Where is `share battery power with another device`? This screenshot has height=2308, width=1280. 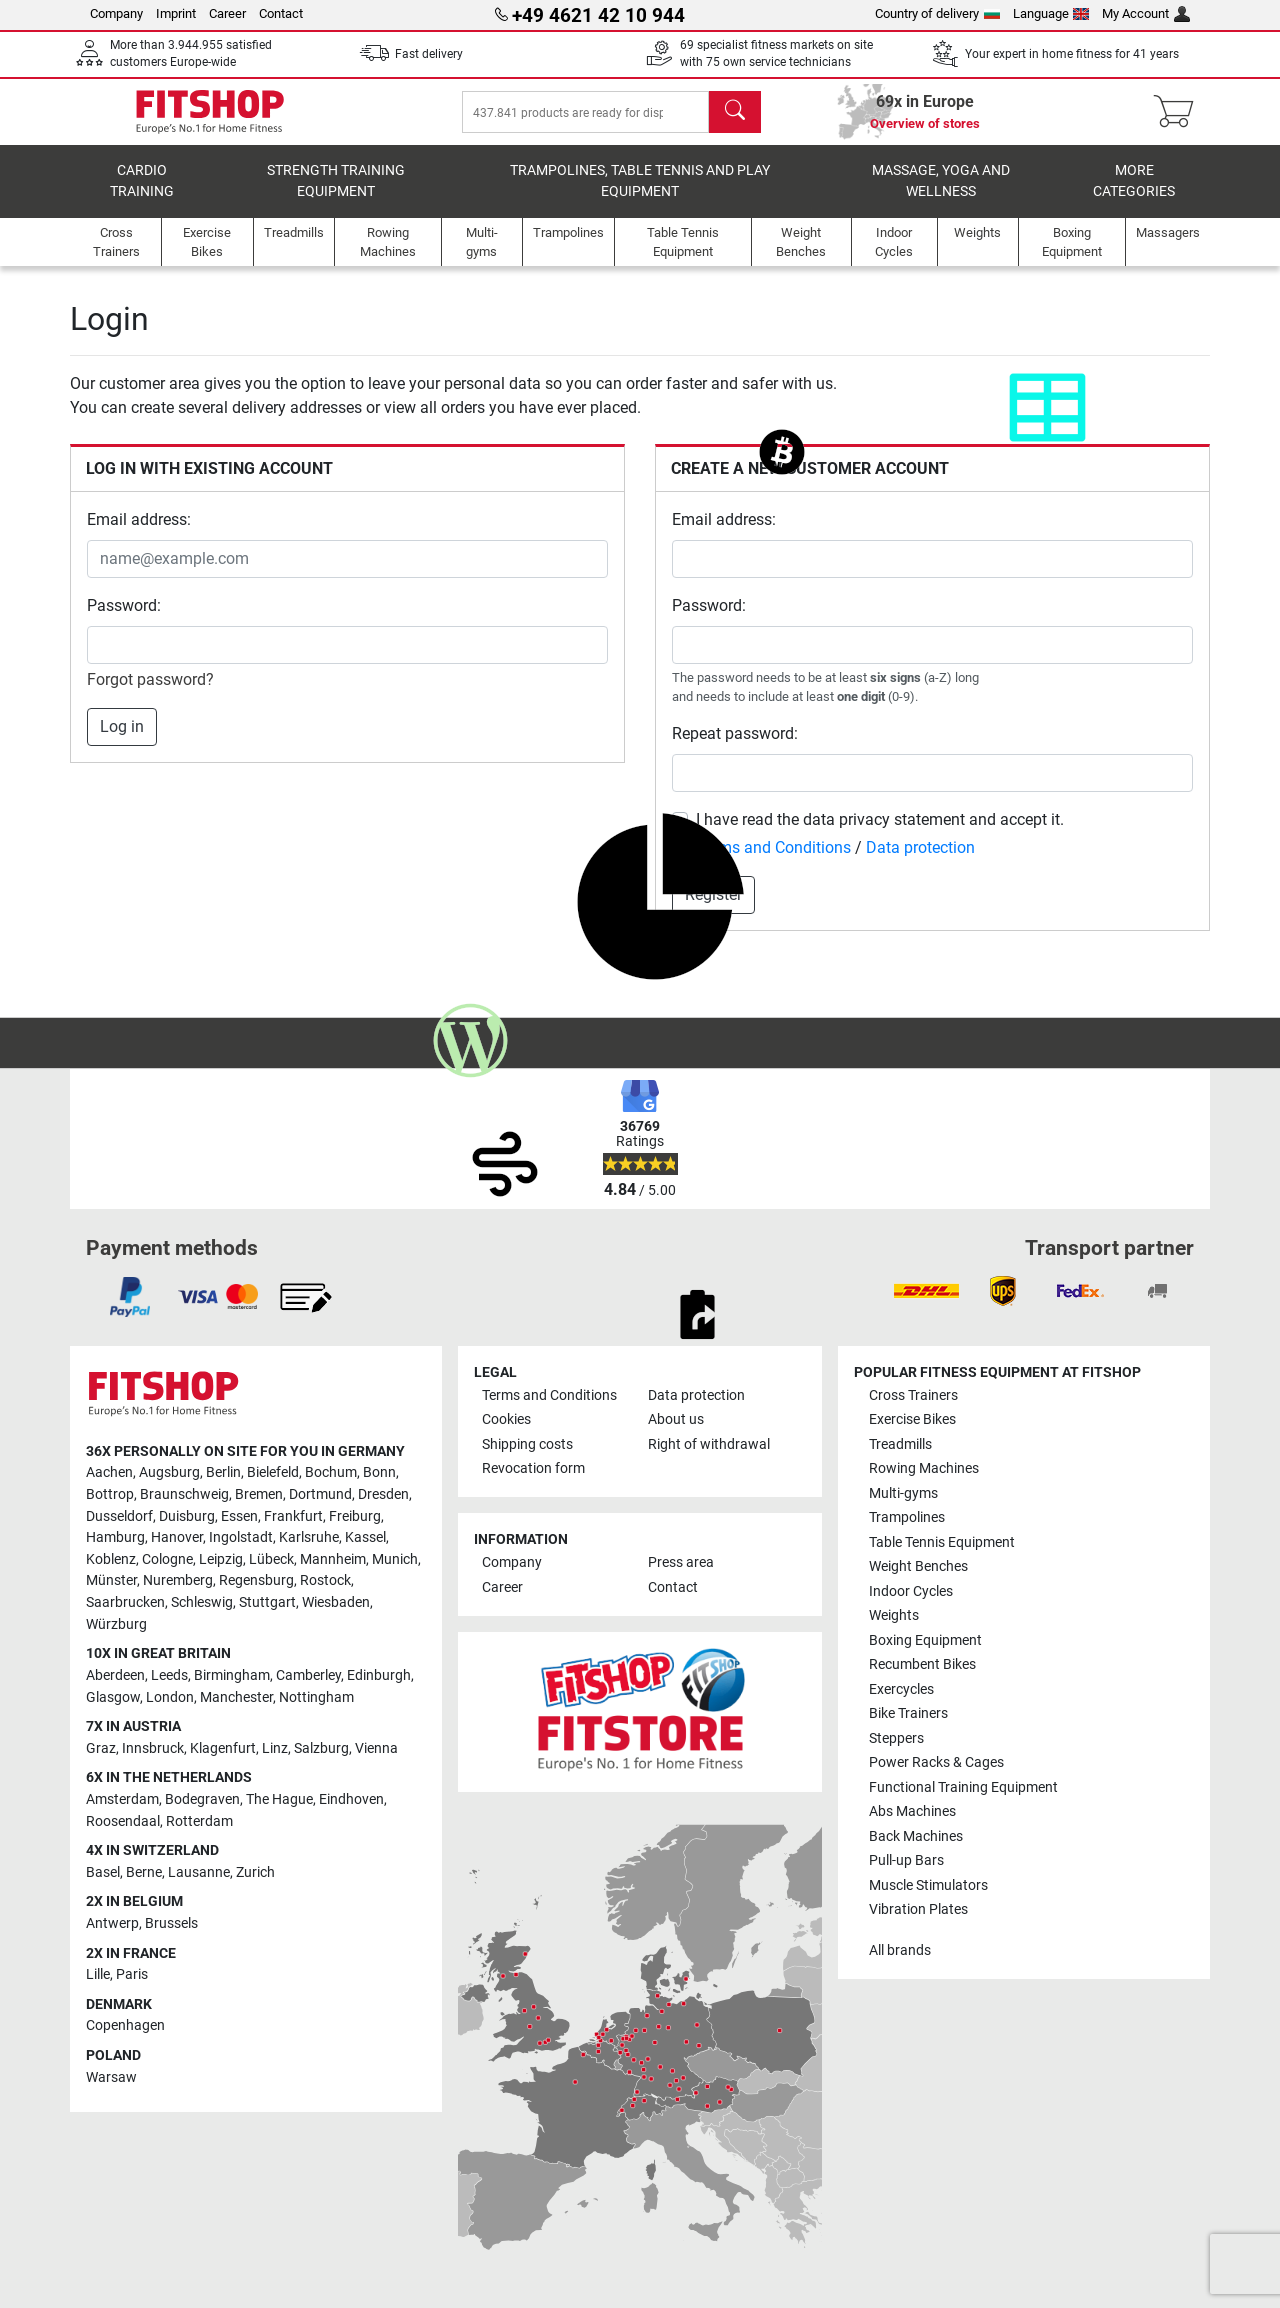
share battery power with another device is located at coordinates (697, 1314).